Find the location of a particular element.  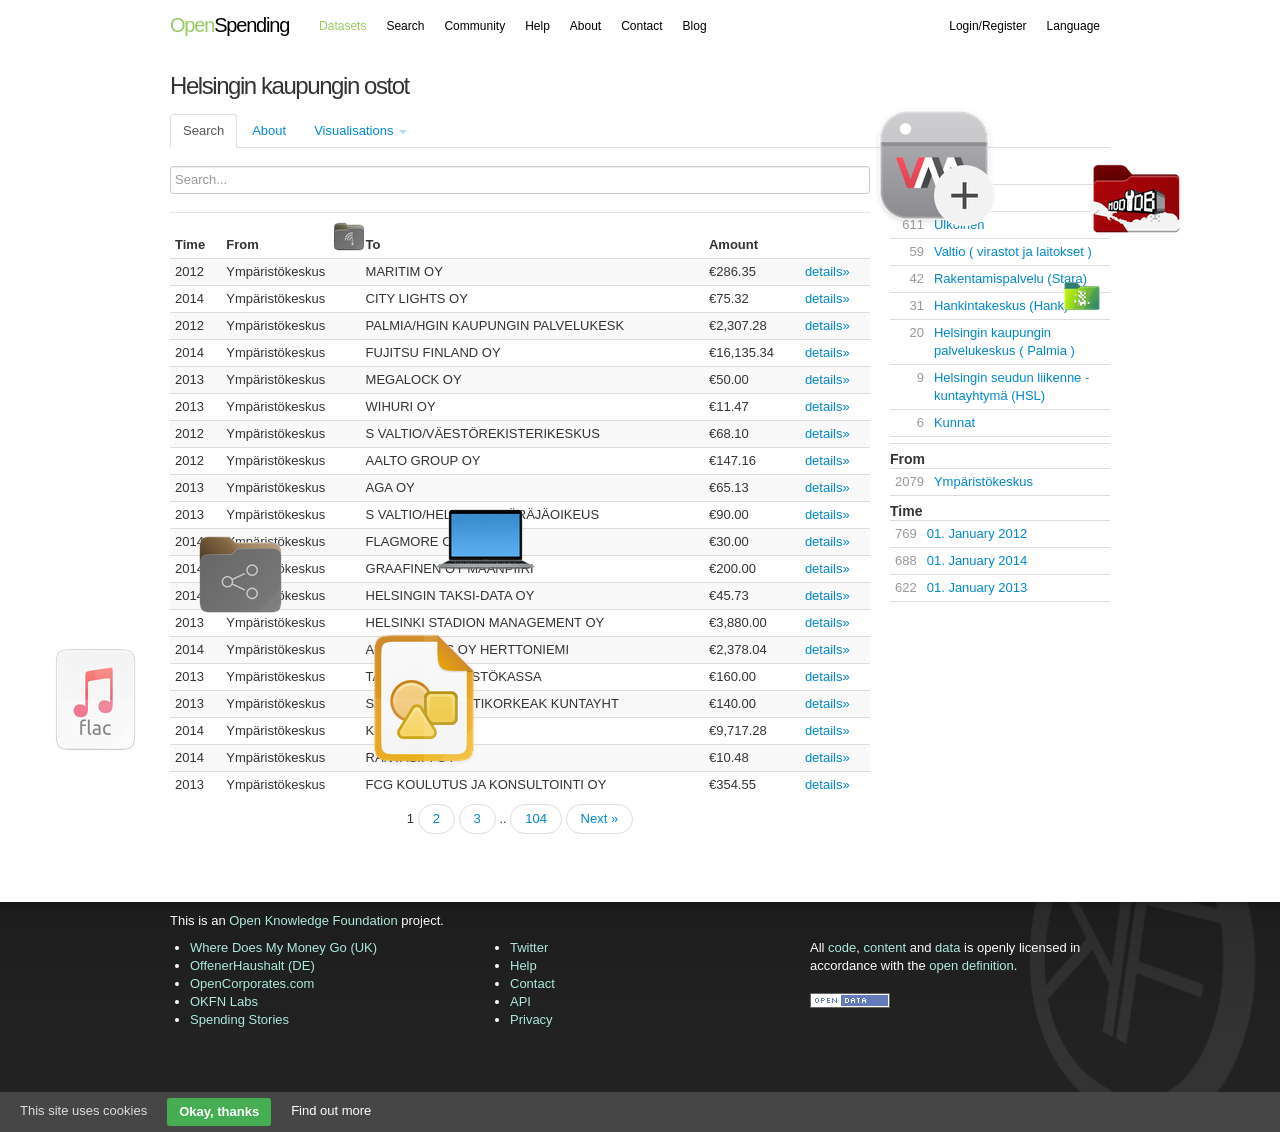

open moddb game mods folder is located at coordinates (1136, 201).